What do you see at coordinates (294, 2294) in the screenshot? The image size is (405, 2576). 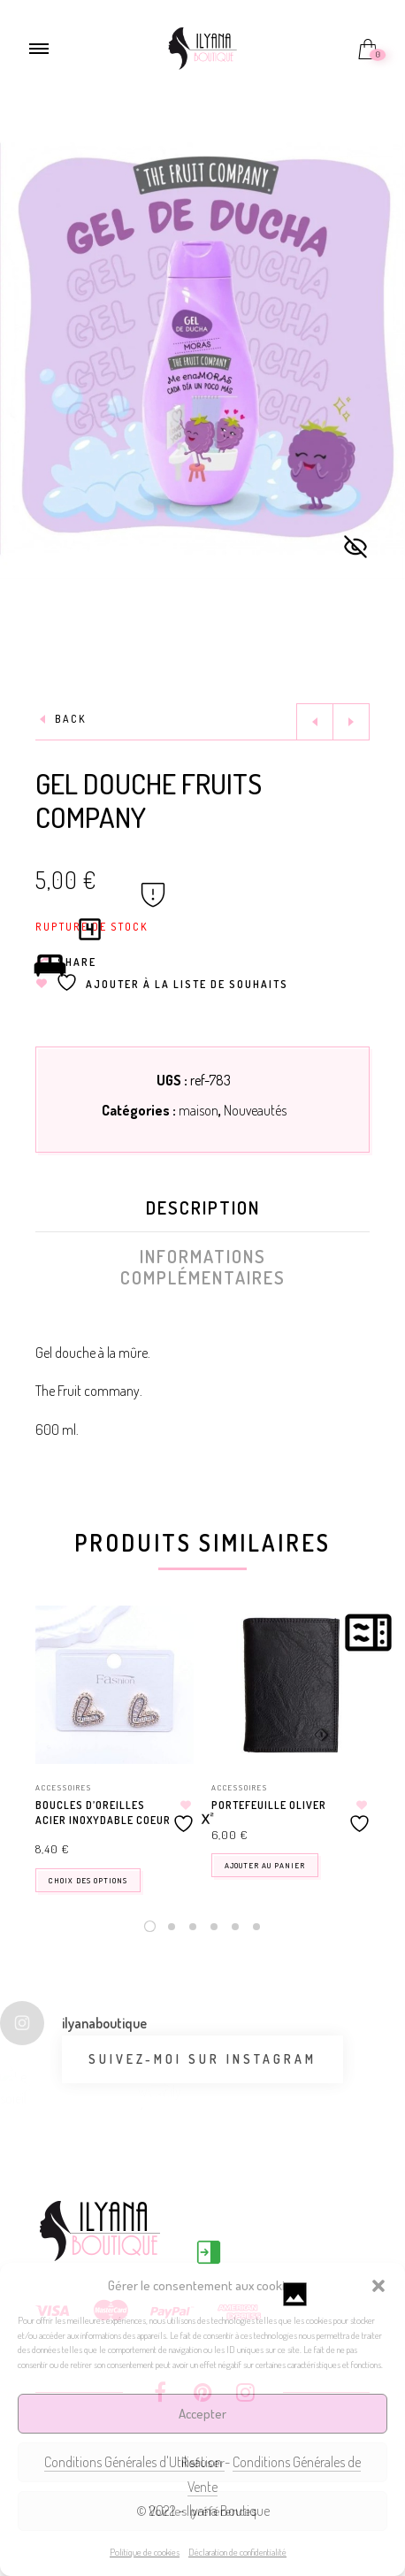 I see `insert an image into a document or post` at bounding box center [294, 2294].